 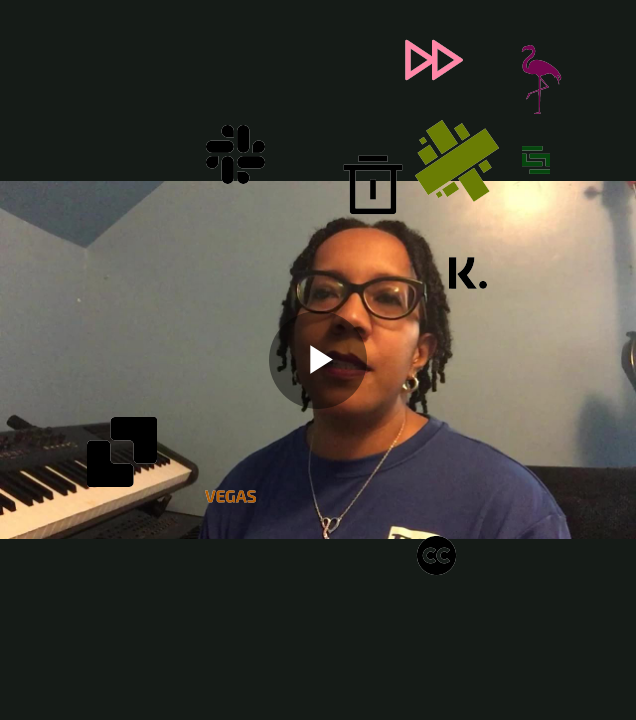 I want to click on Silver Airways airline logo, so click(x=541, y=79).